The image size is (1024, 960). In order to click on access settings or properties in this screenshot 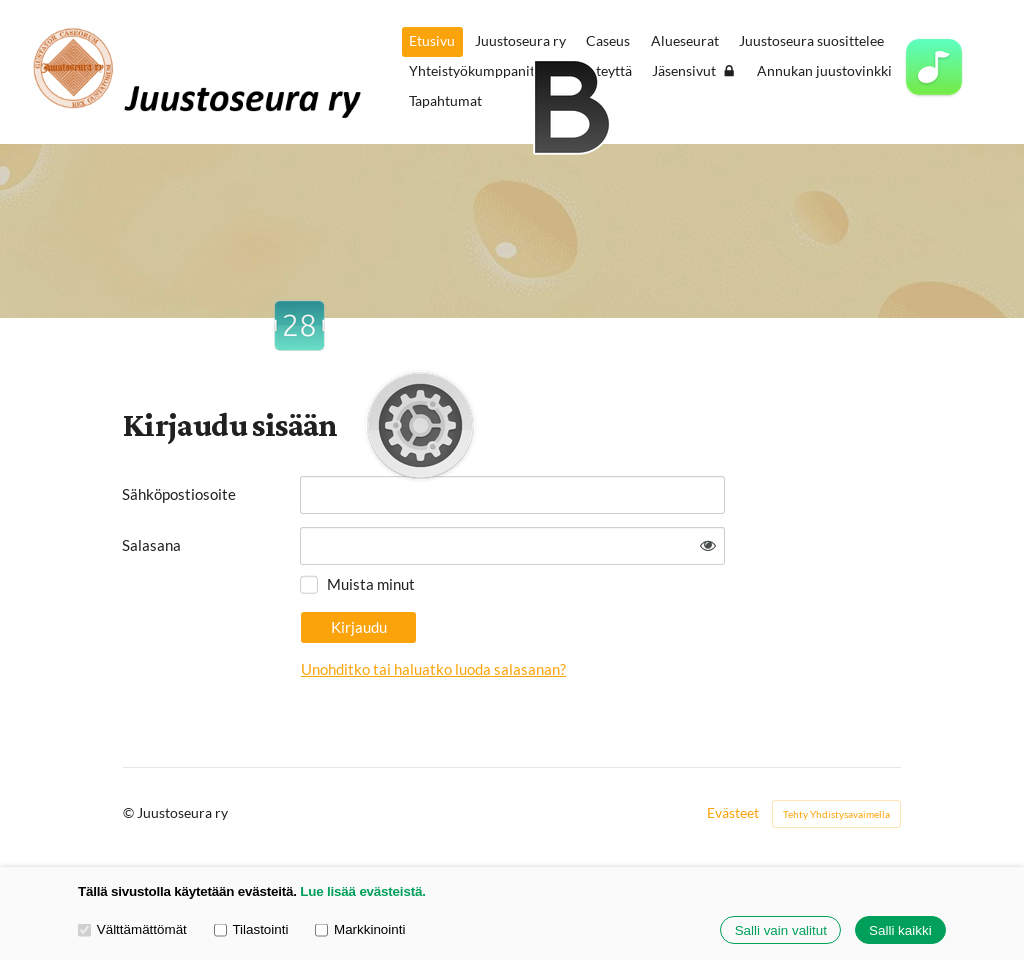, I will do `click(420, 425)`.